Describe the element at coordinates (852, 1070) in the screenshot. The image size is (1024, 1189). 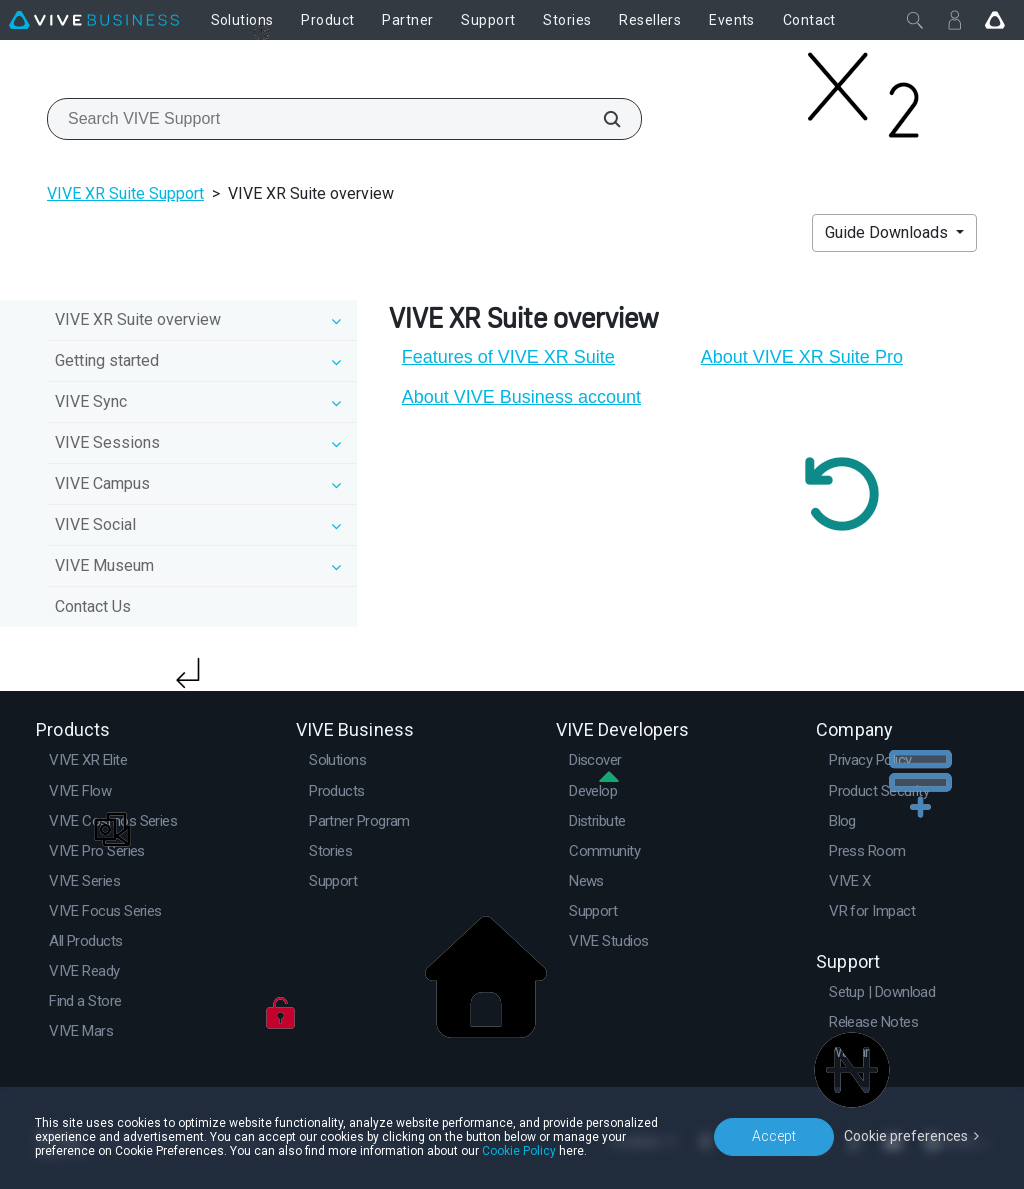
I see `view balance in Nigerian naira` at that location.